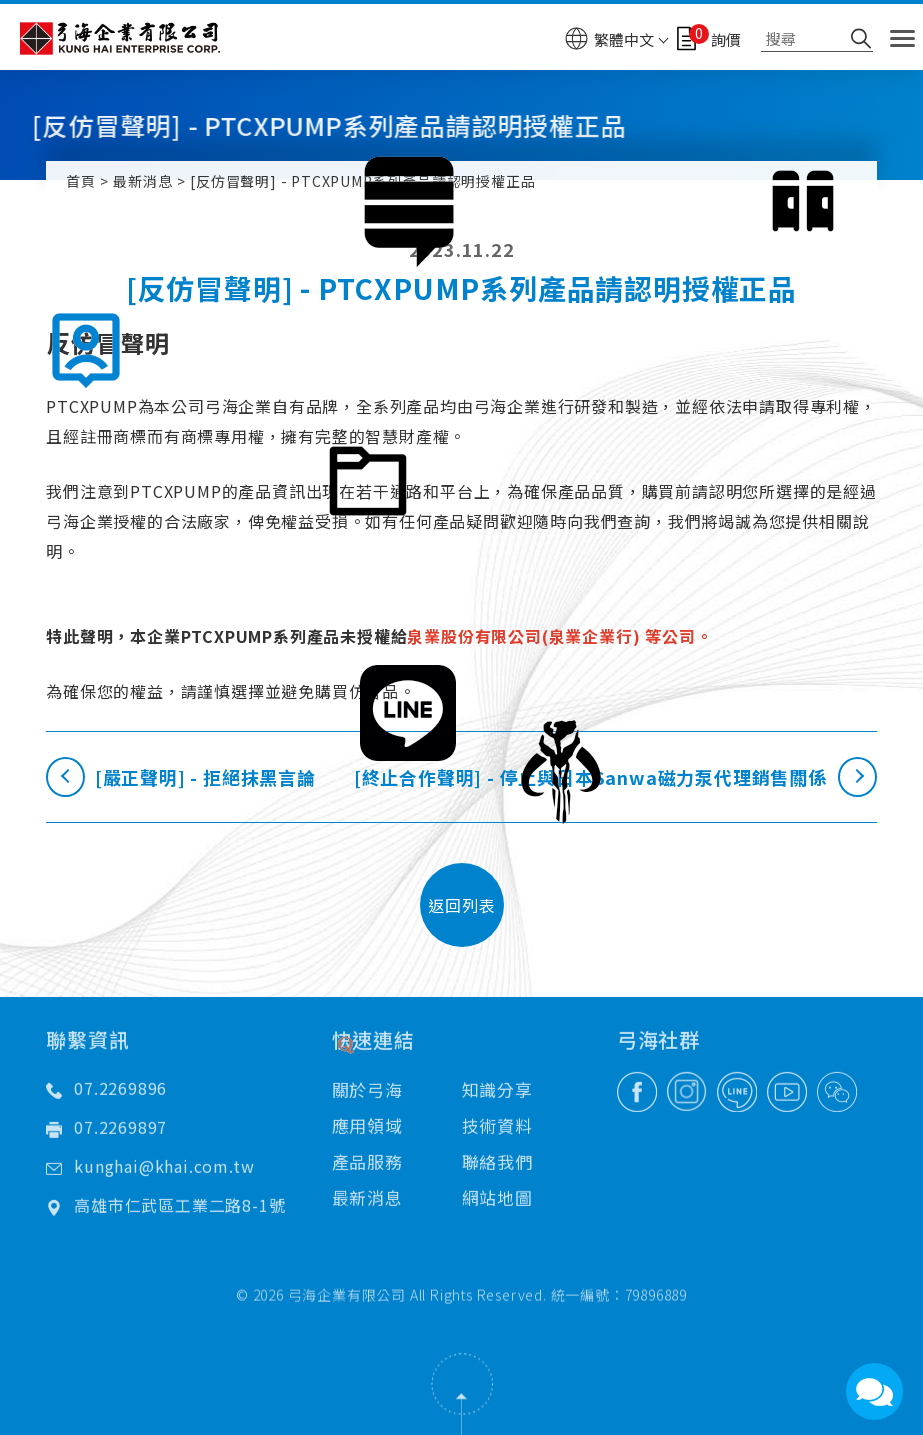 The width and height of the screenshot is (923, 1435). I want to click on view profile location or address, so click(86, 347).